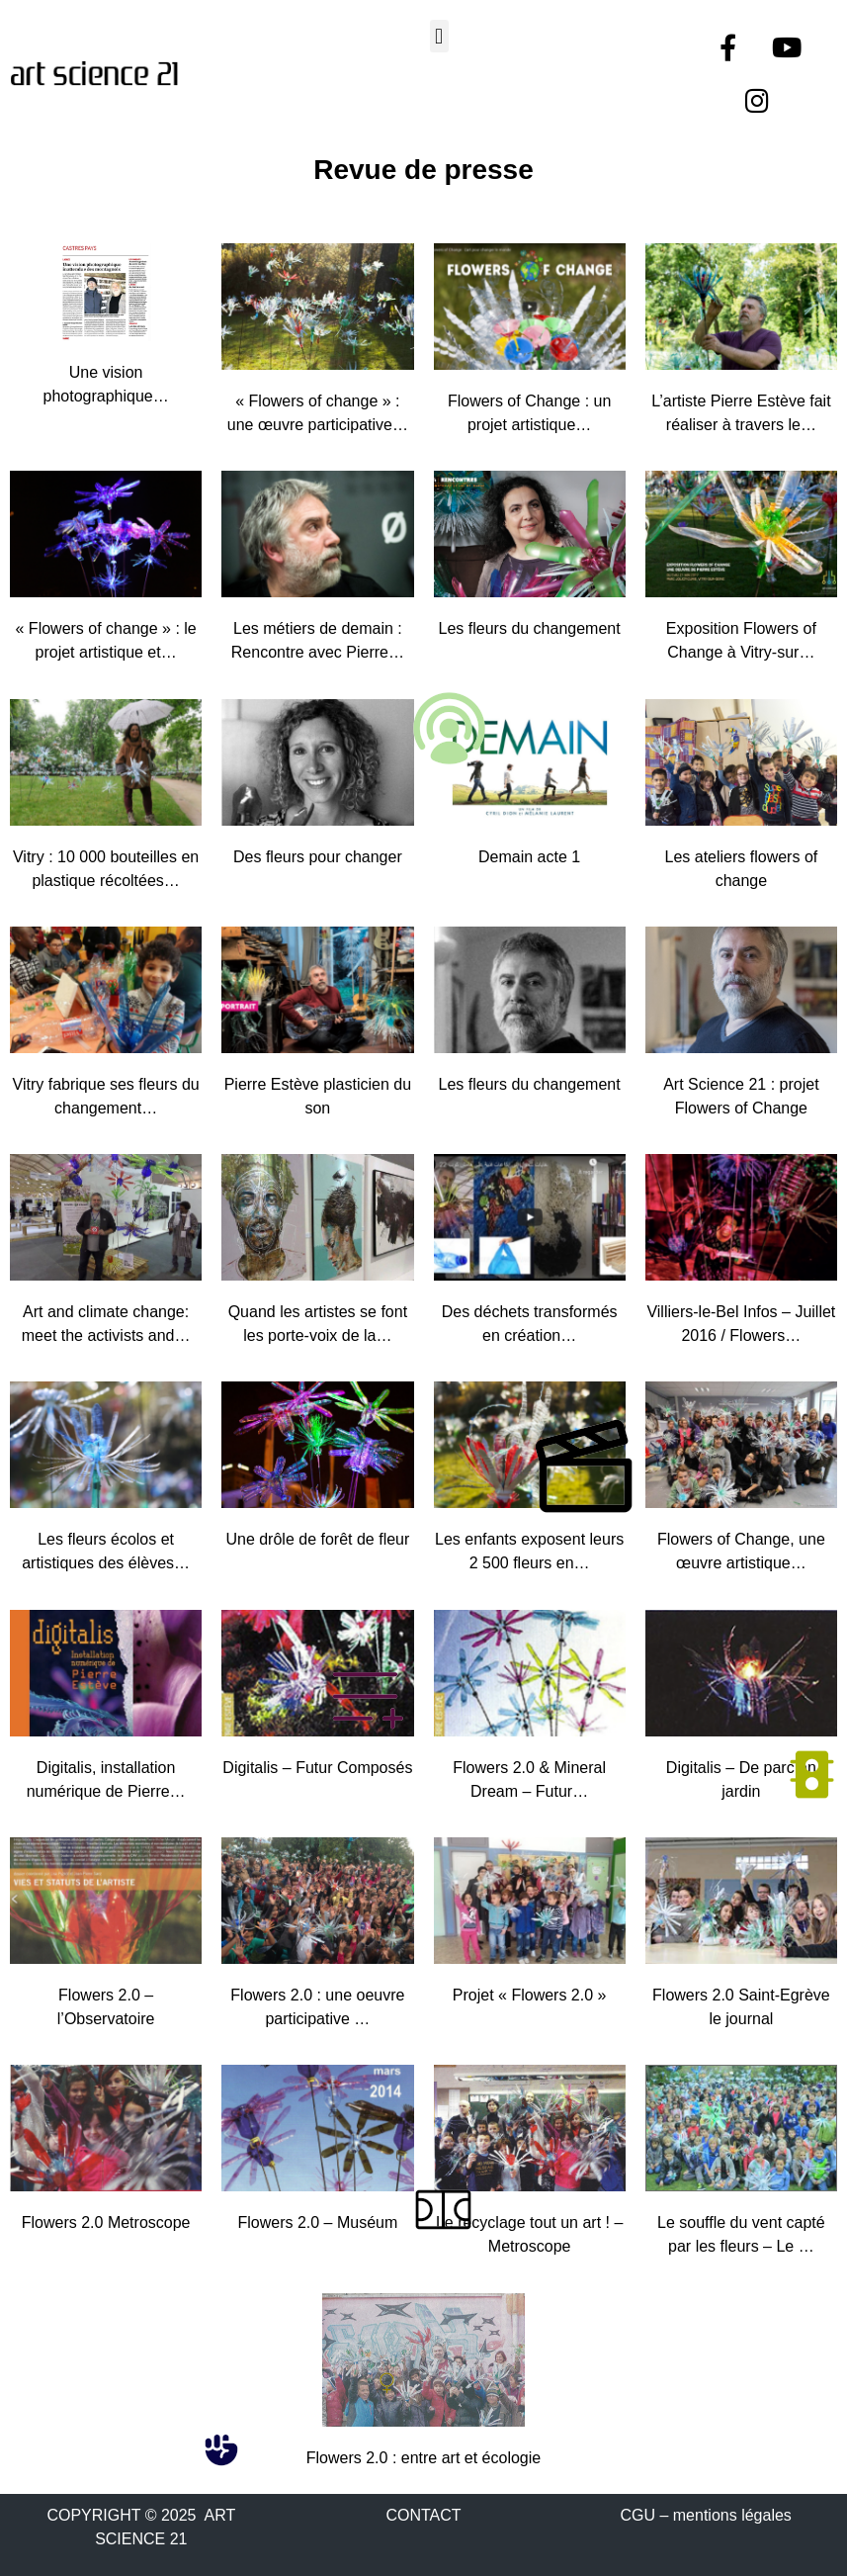  I want to click on add a new item to the list, so click(365, 1696).